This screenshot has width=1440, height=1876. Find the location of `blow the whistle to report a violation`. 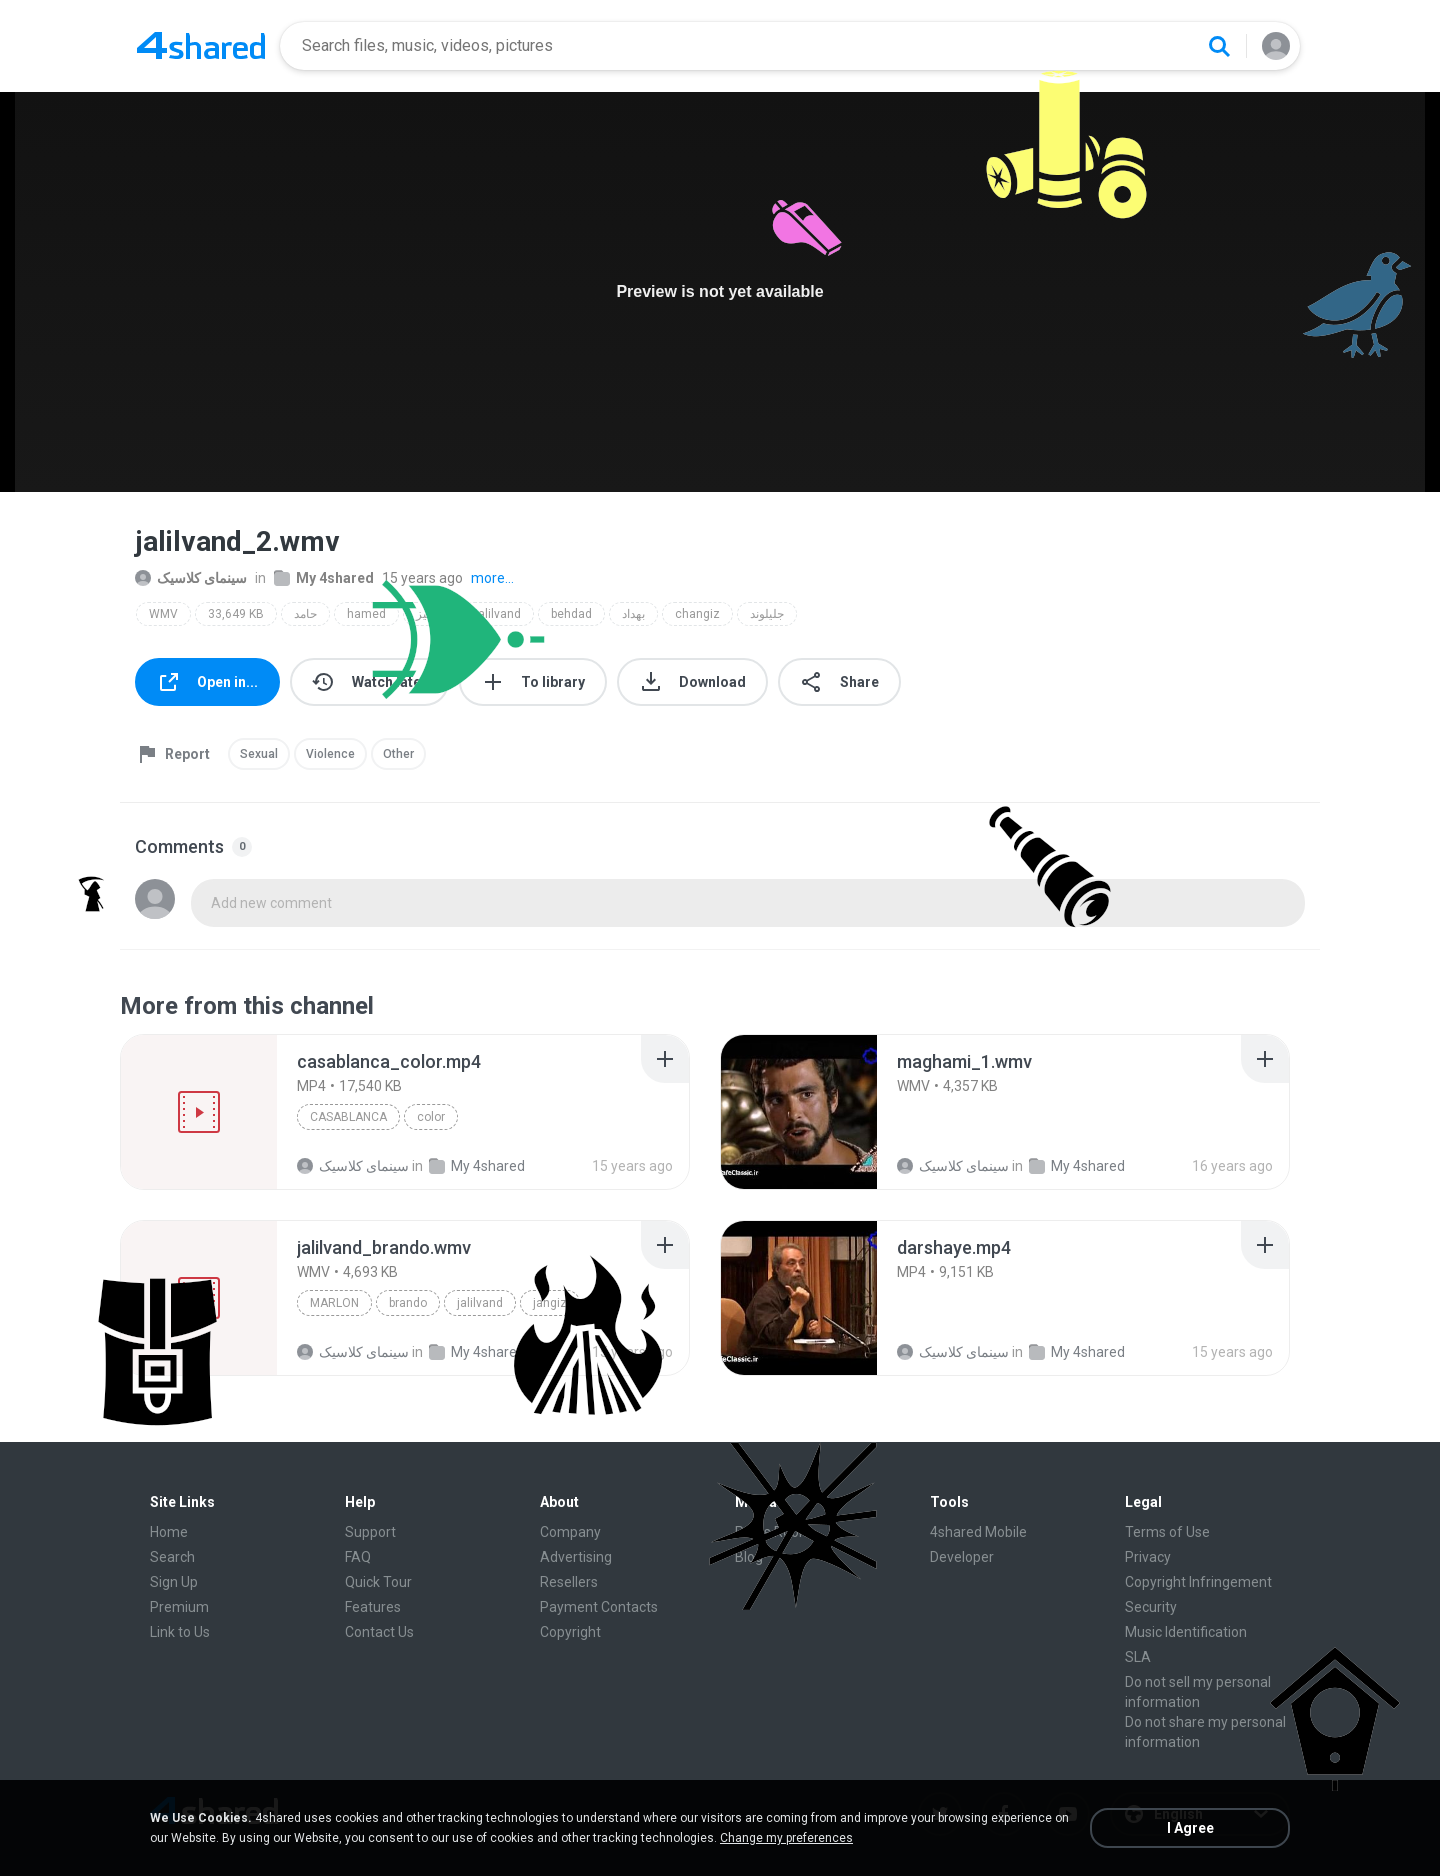

blow the whistle to report a violation is located at coordinates (807, 228).